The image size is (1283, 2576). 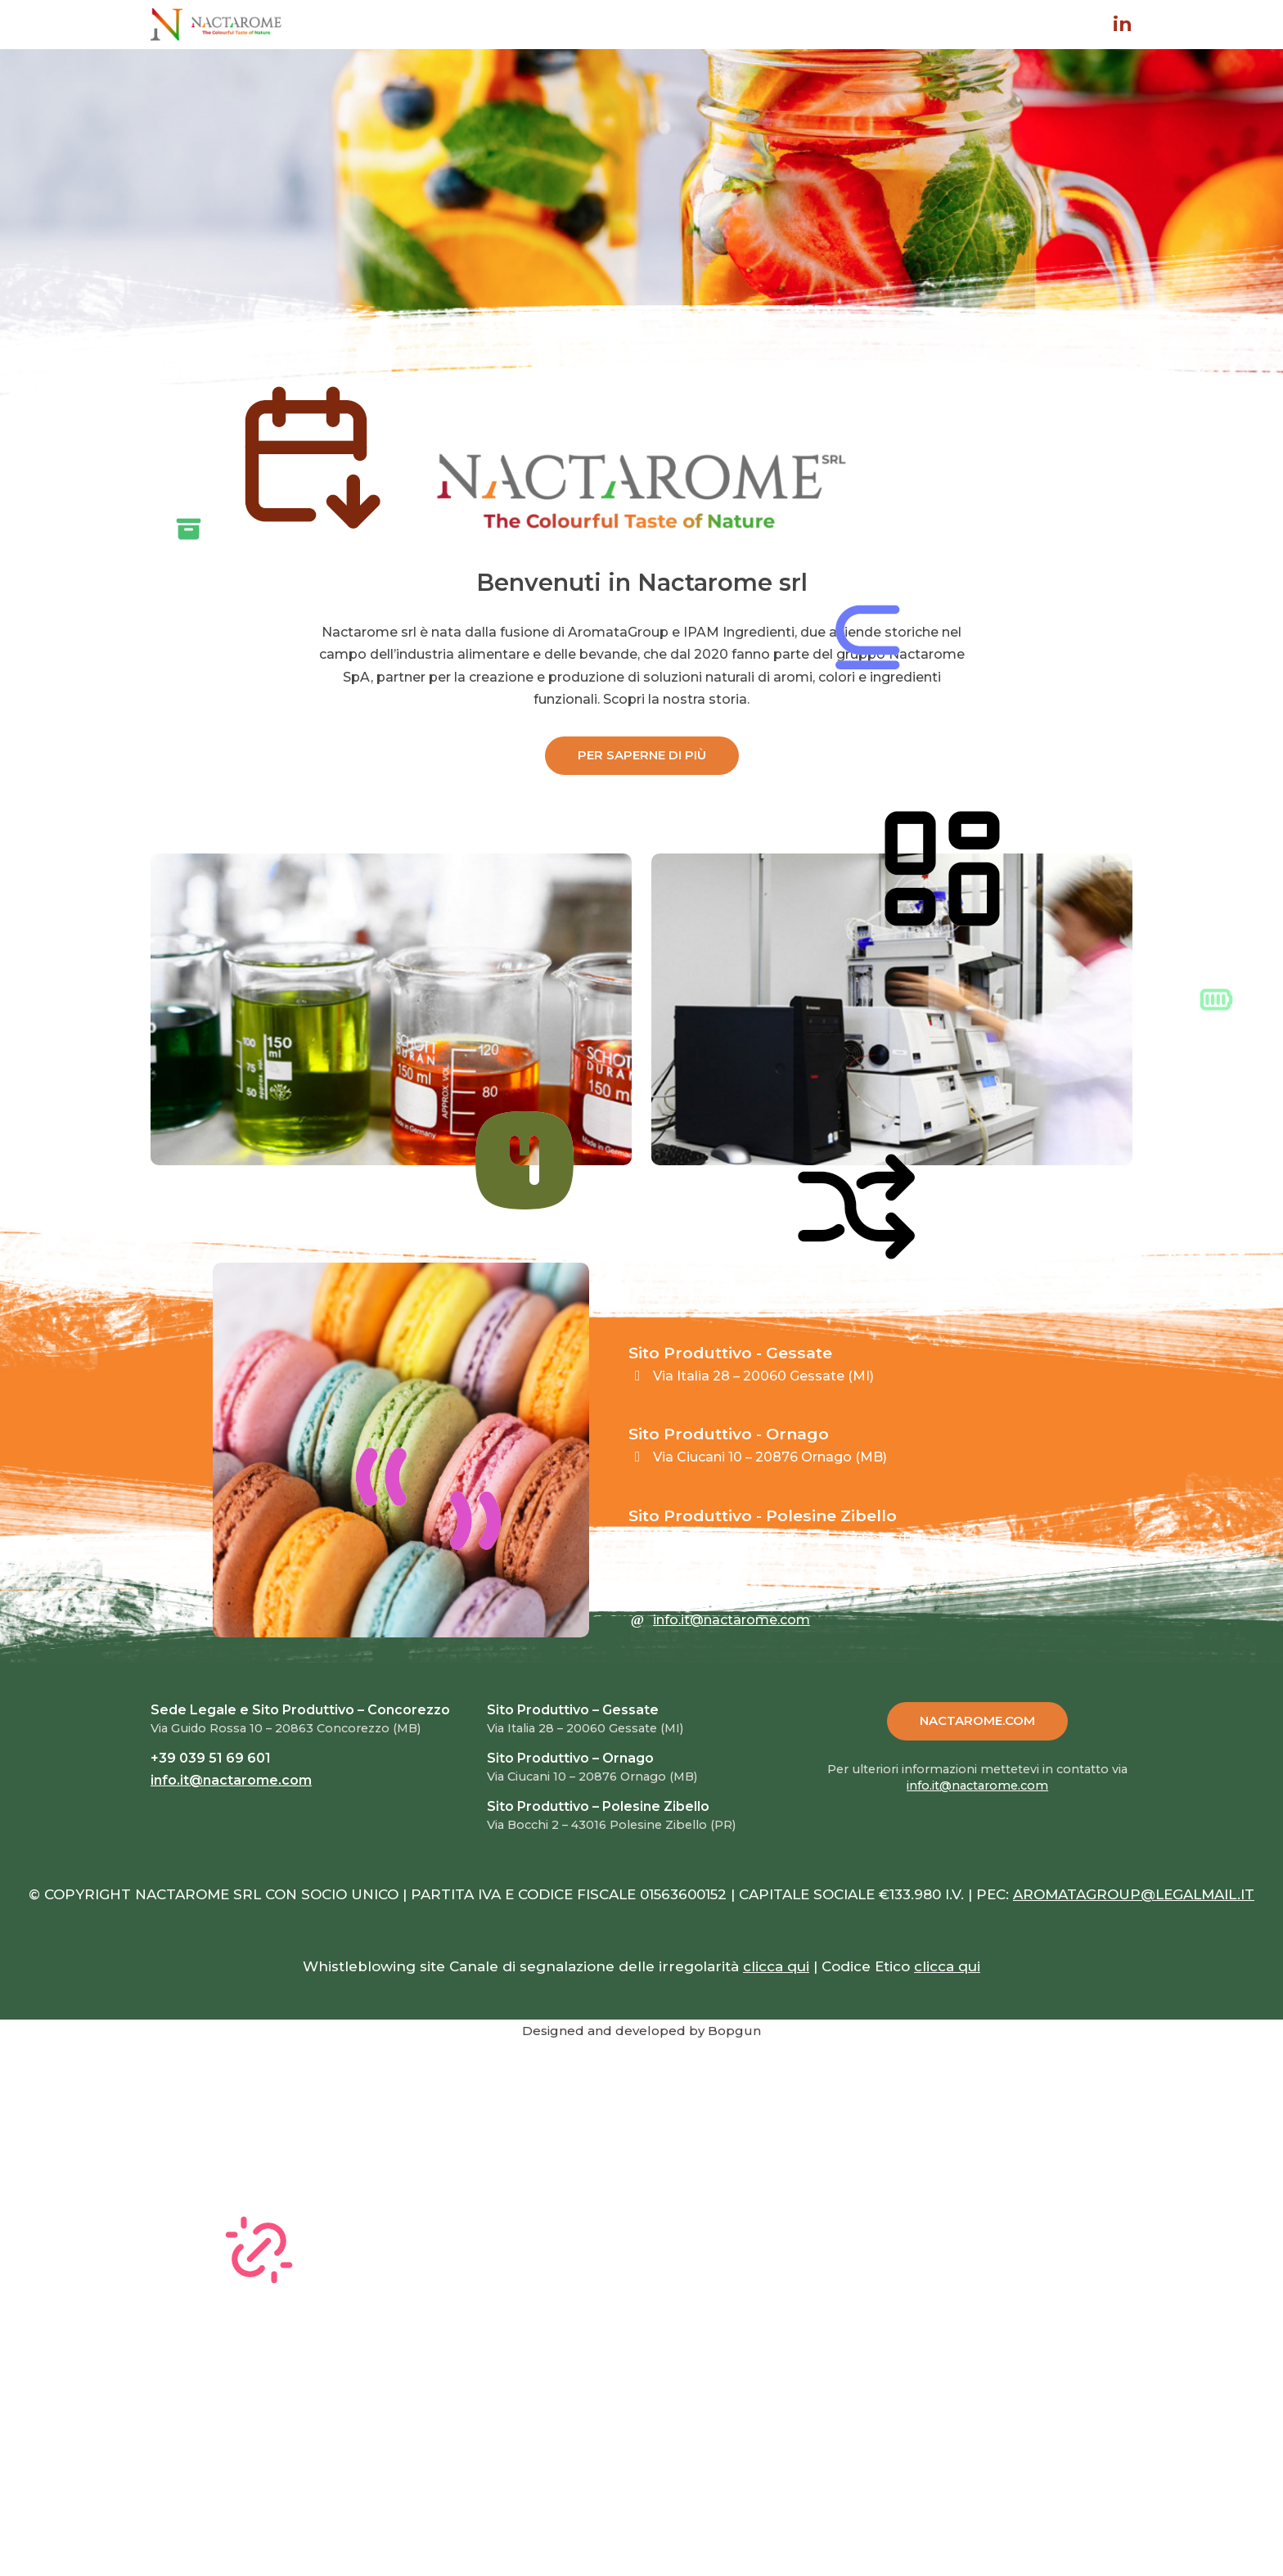 I want to click on view testimonials or customer quotes, so click(x=428, y=1498).